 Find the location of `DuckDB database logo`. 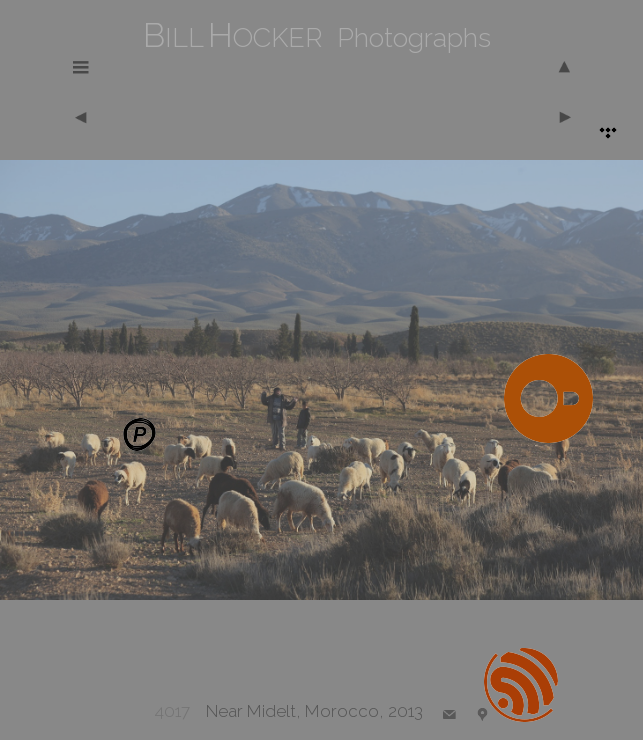

DuckDB database logo is located at coordinates (548, 398).